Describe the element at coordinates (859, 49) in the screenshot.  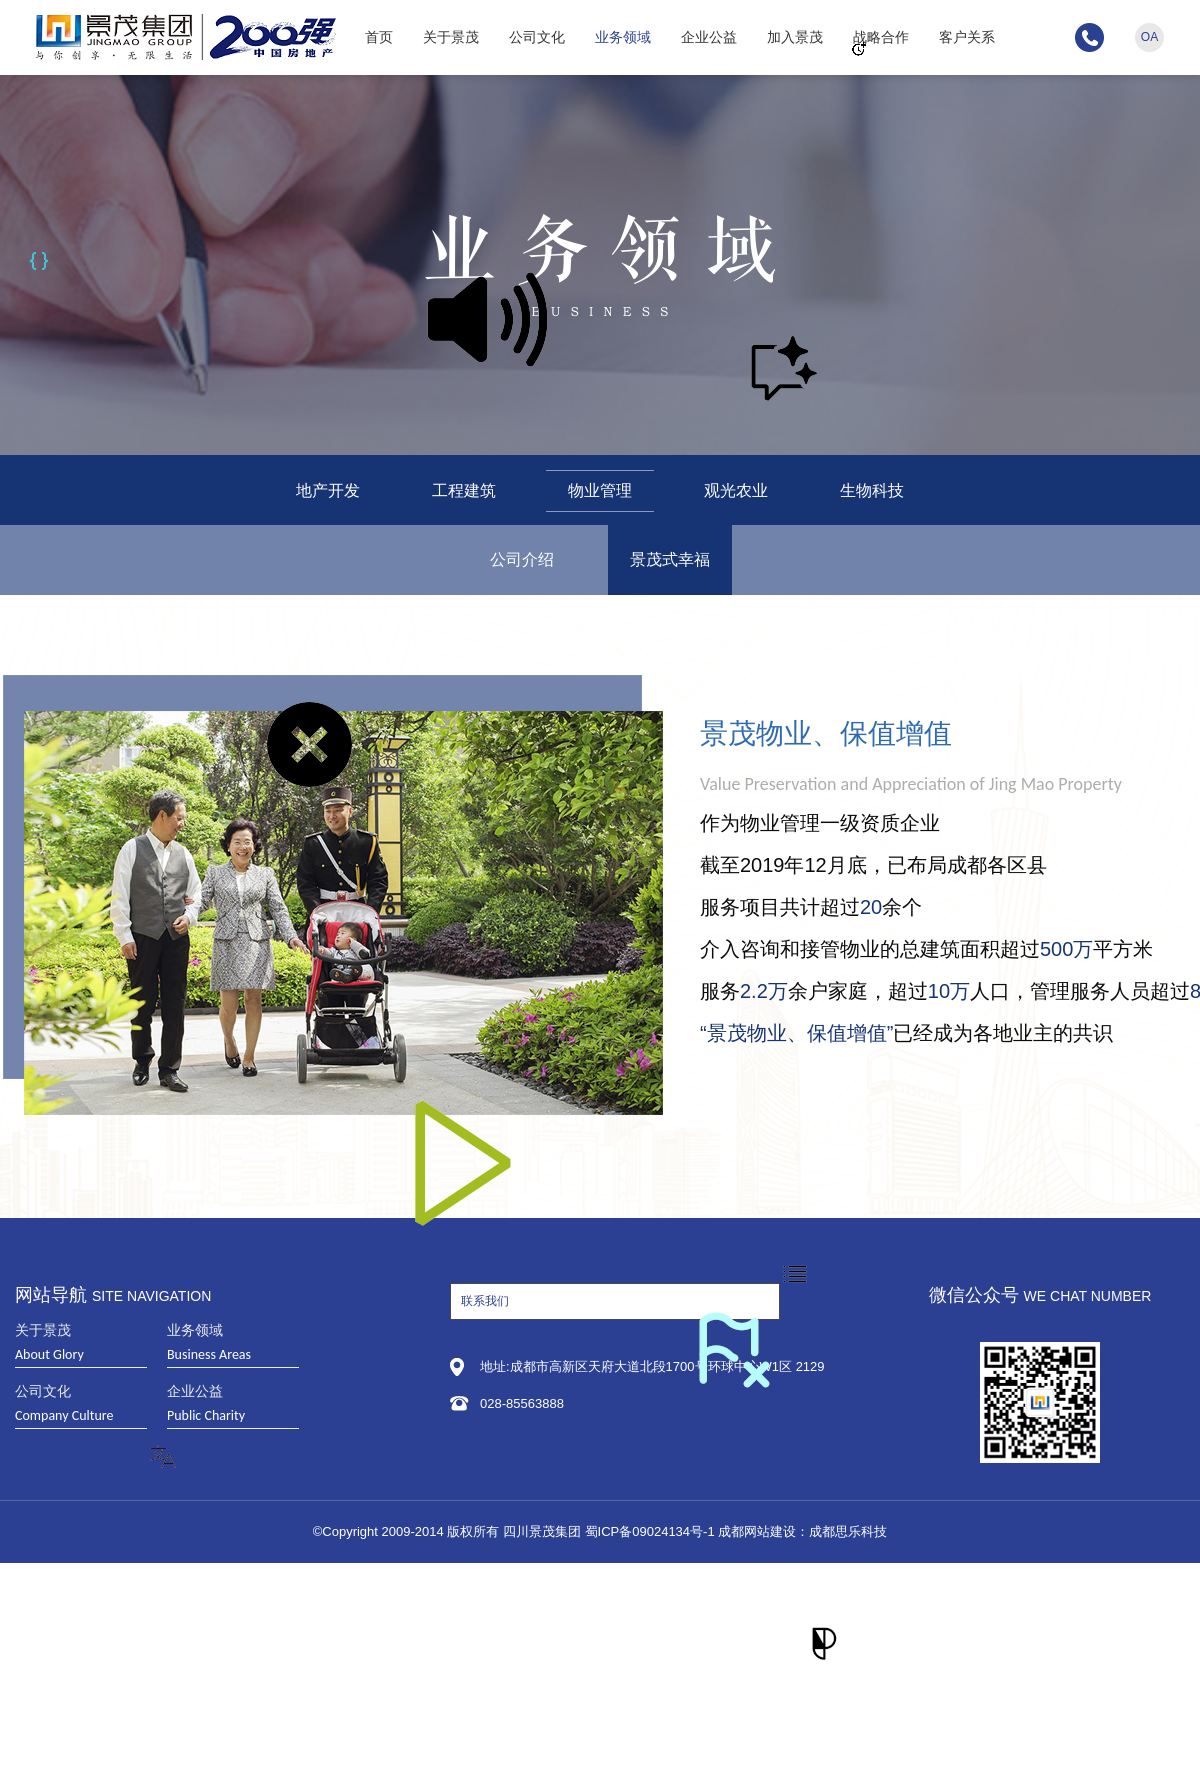
I see `add more time to a timer or countdown` at that location.